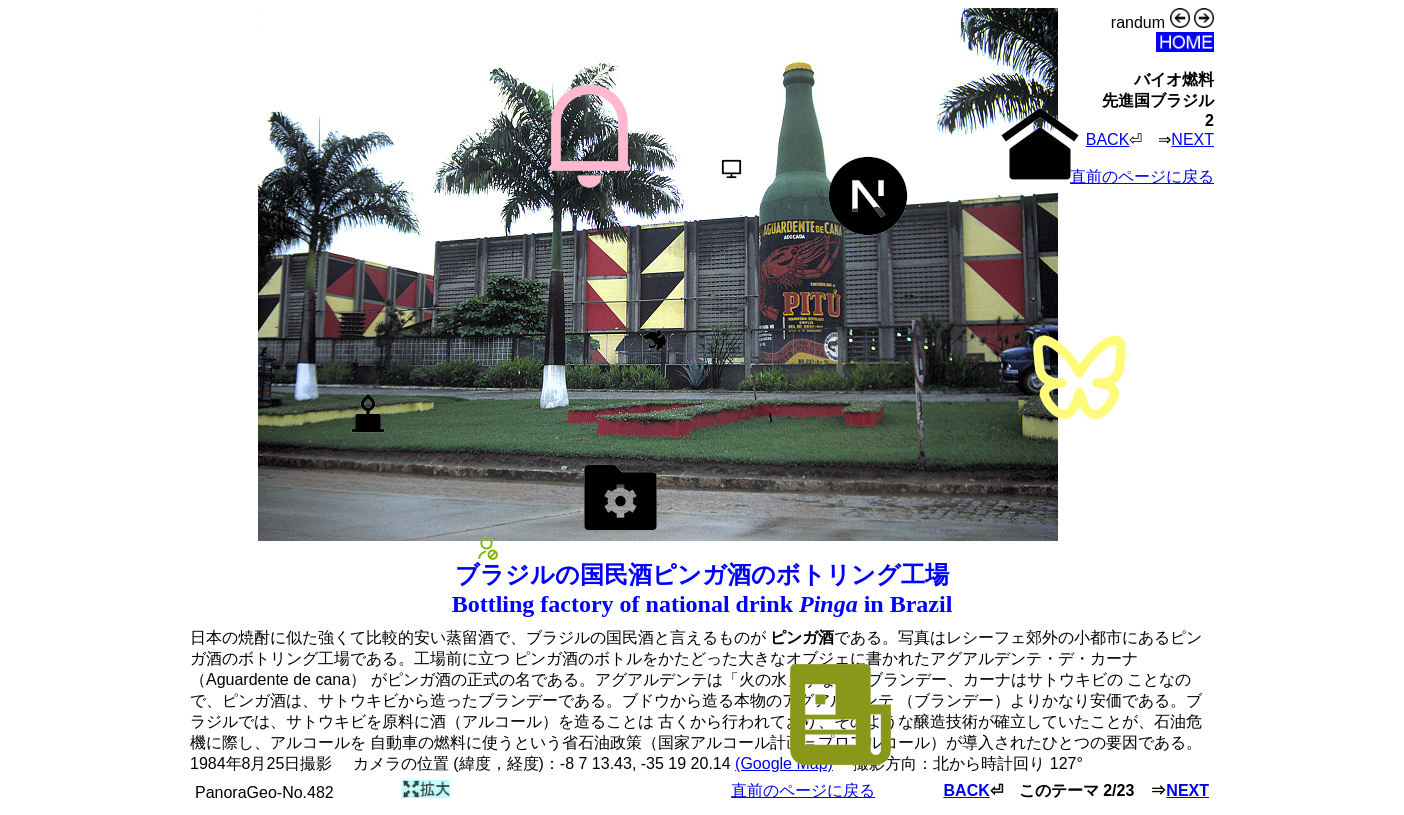 The height and width of the screenshot is (815, 1404). I want to click on view notifications, so click(589, 132).